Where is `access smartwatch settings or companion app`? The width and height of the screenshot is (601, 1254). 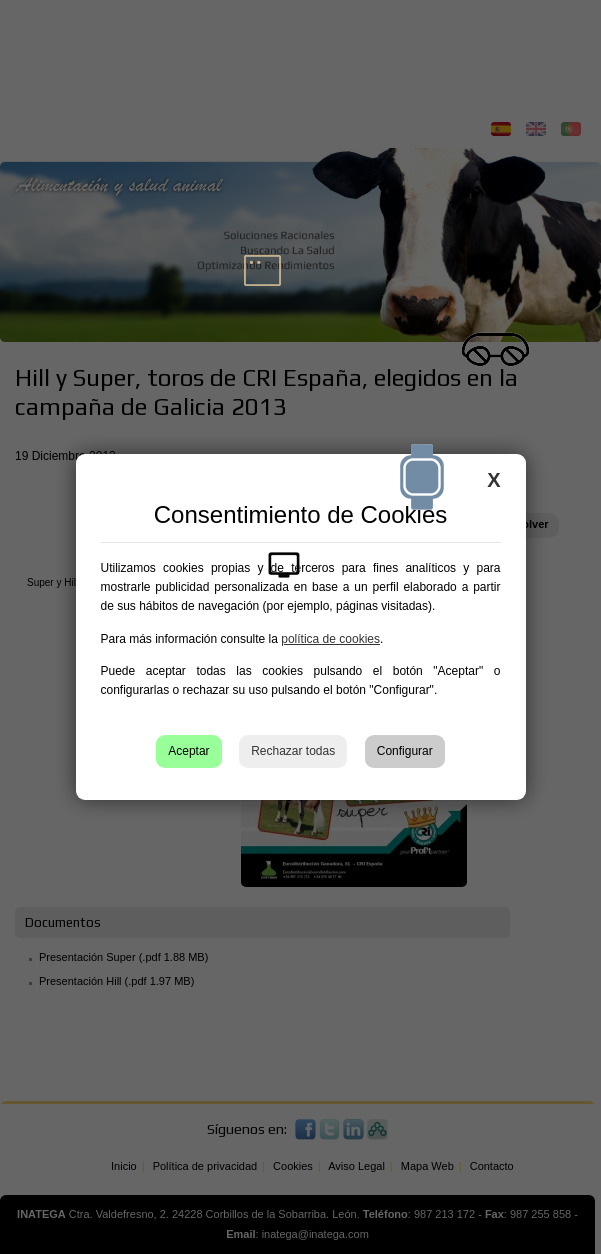
access smartwatch settings or companion app is located at coordinates (422, 477).